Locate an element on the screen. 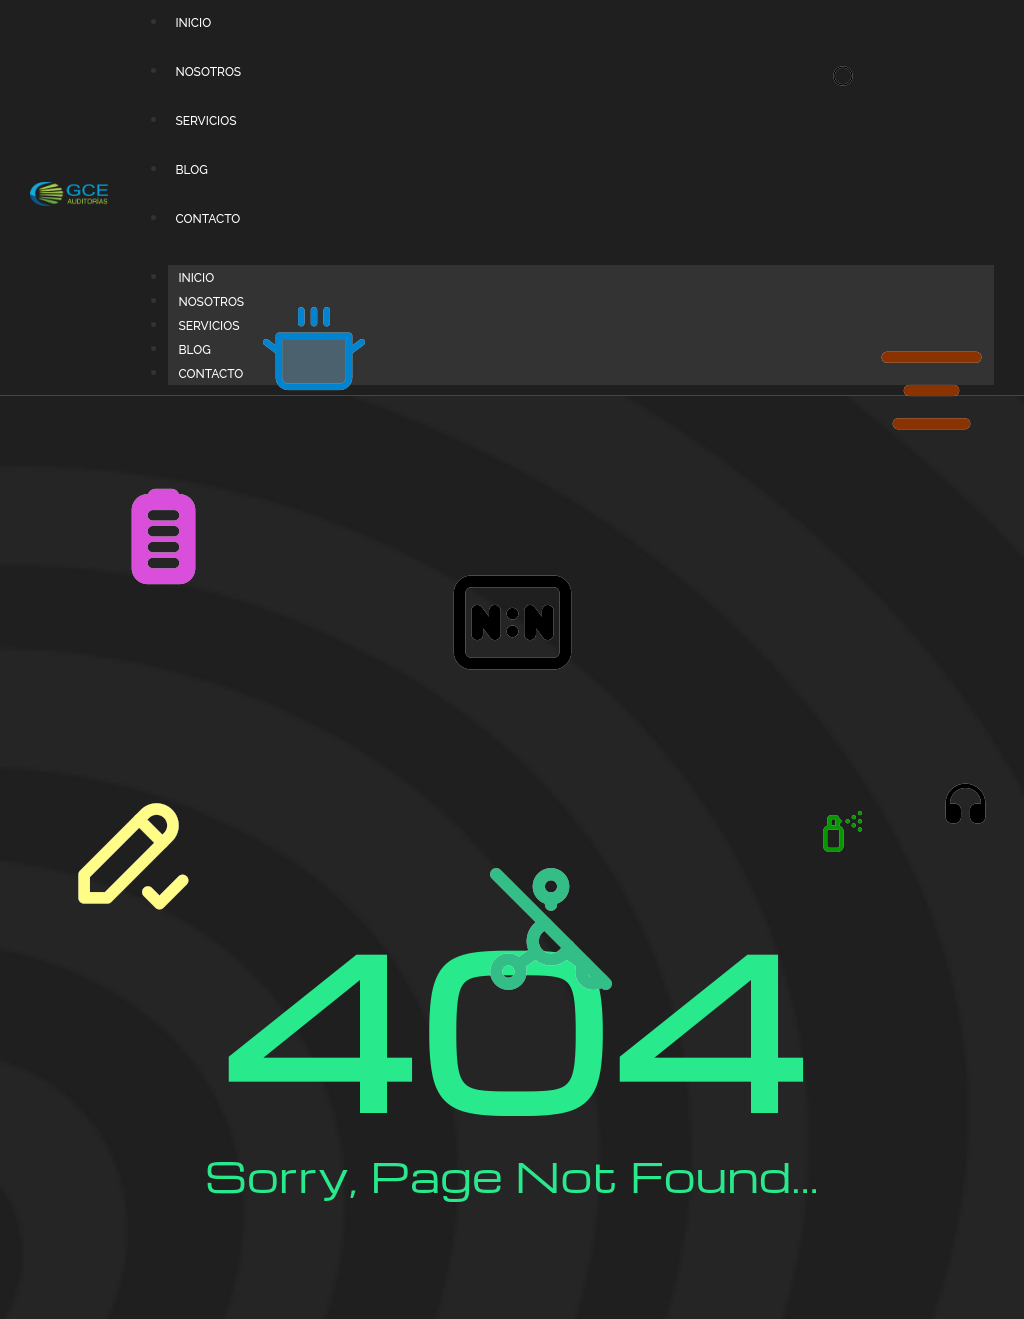 The height and width of the screenshot is (1319, 1024). disable social sharing features is located at coordinates (551, 929).